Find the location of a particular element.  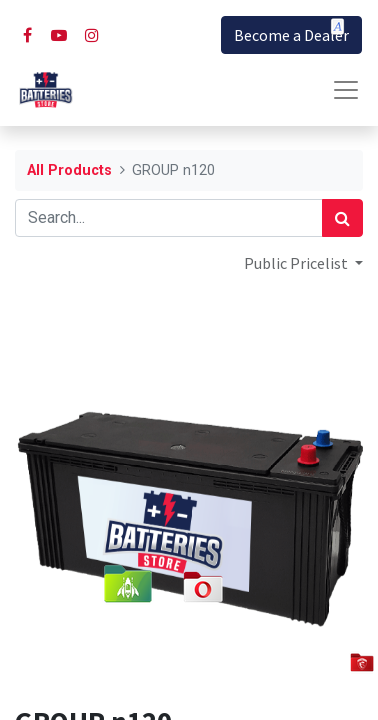

open folder containing MSI software or drivers is located at coordinates (362, 663).